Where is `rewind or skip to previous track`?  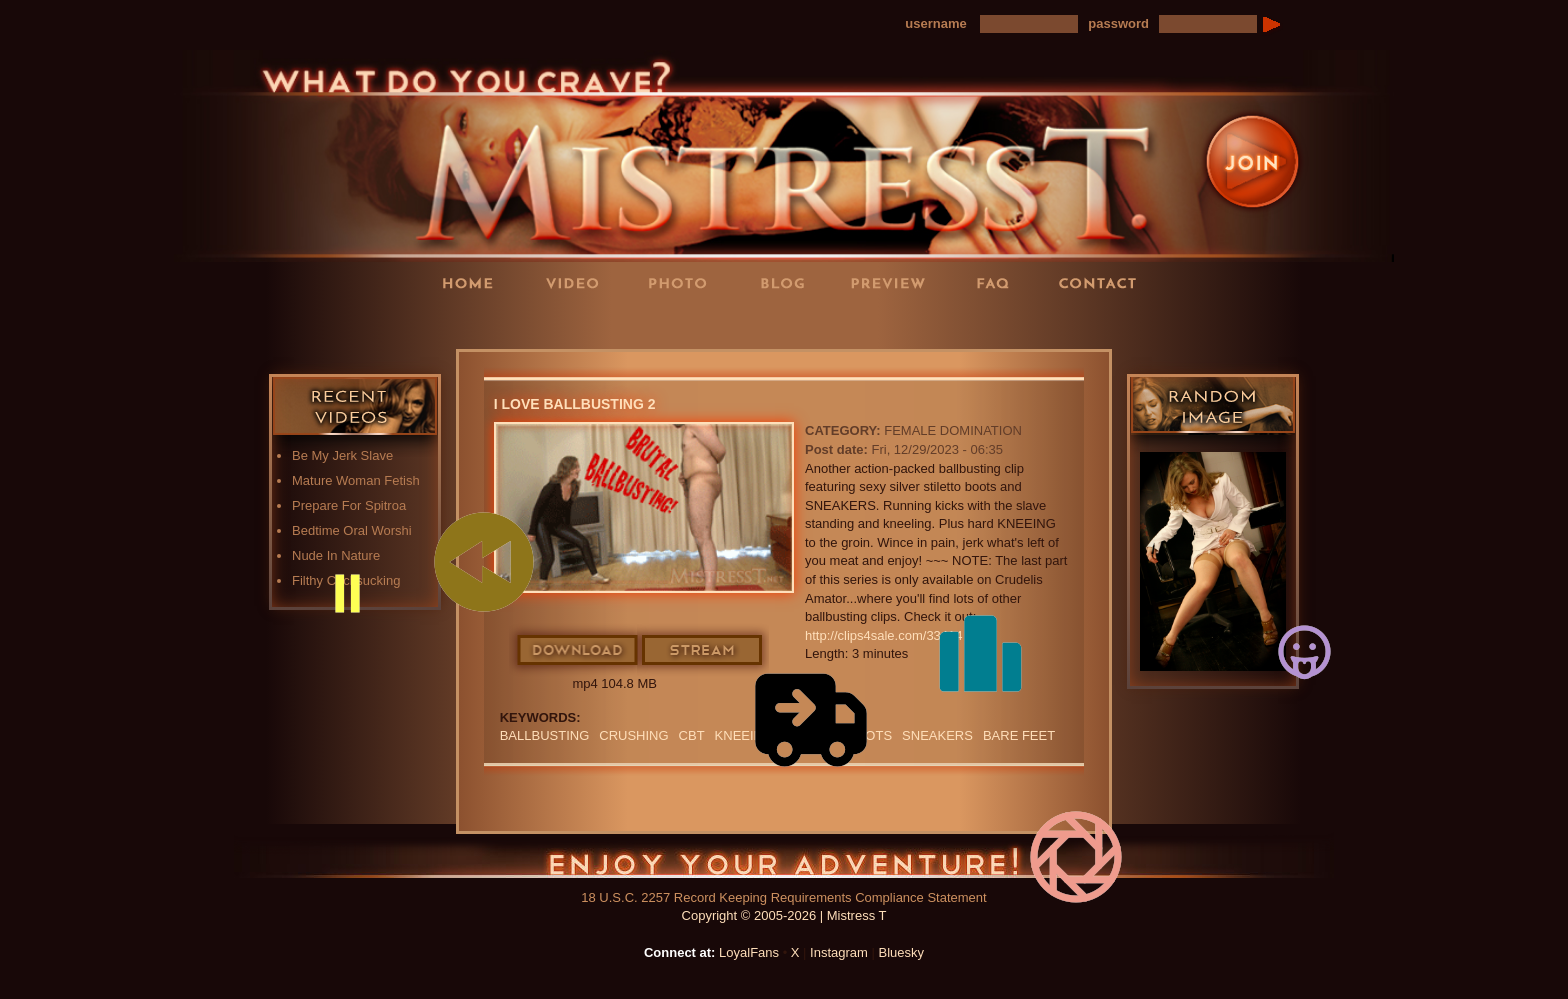 rewind or skip to previous track is located at coordinates (484, 562).